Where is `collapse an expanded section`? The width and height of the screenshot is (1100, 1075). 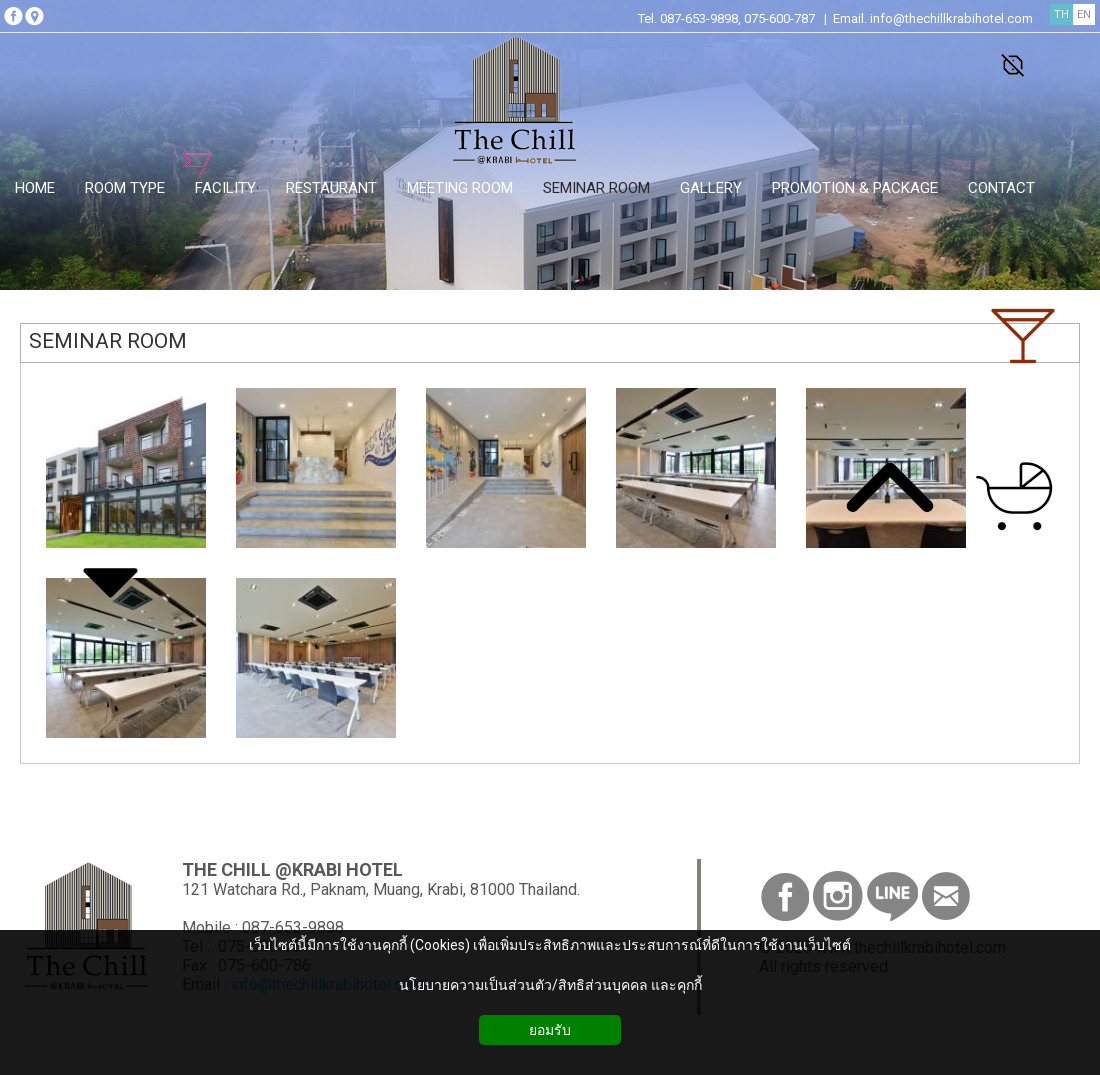
collapse an expanded section is located at coordinates (890, 510).